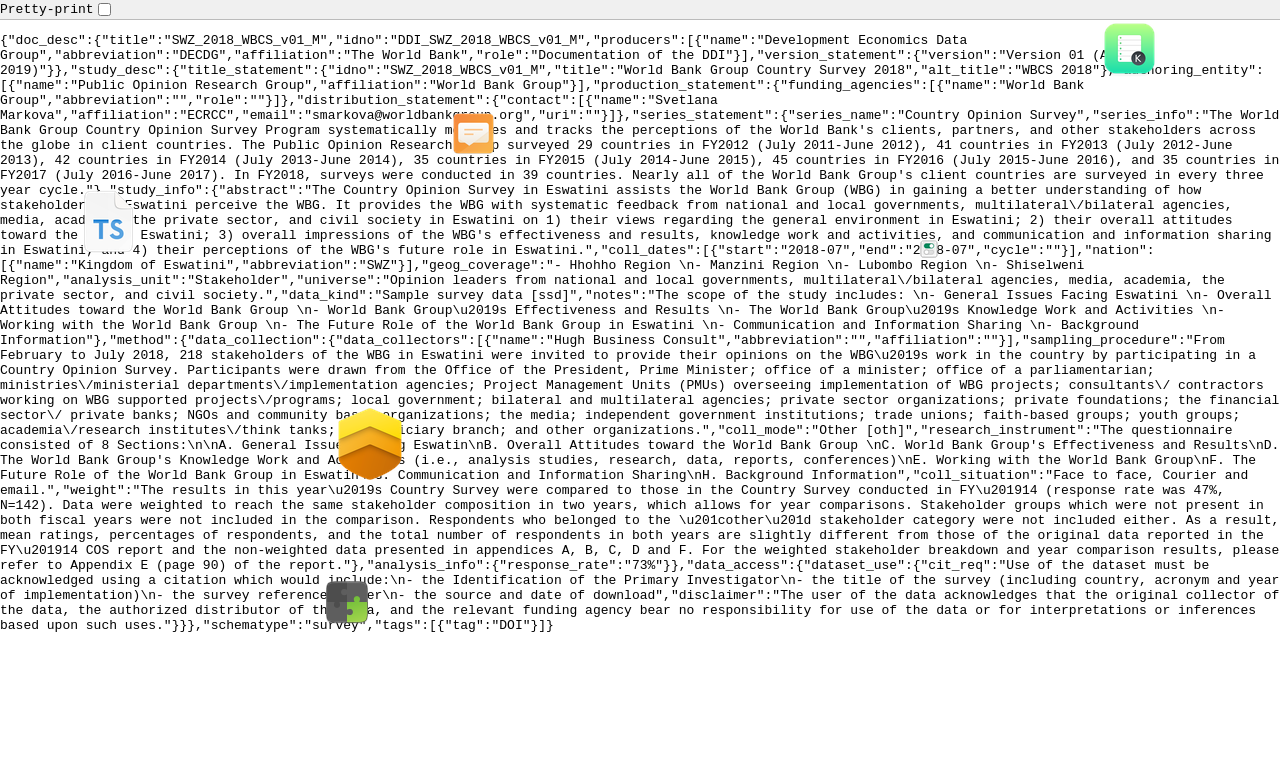 The width and height of the screenshot is (1280, 766). I want to click on open the messaging app, so click(473, 133).